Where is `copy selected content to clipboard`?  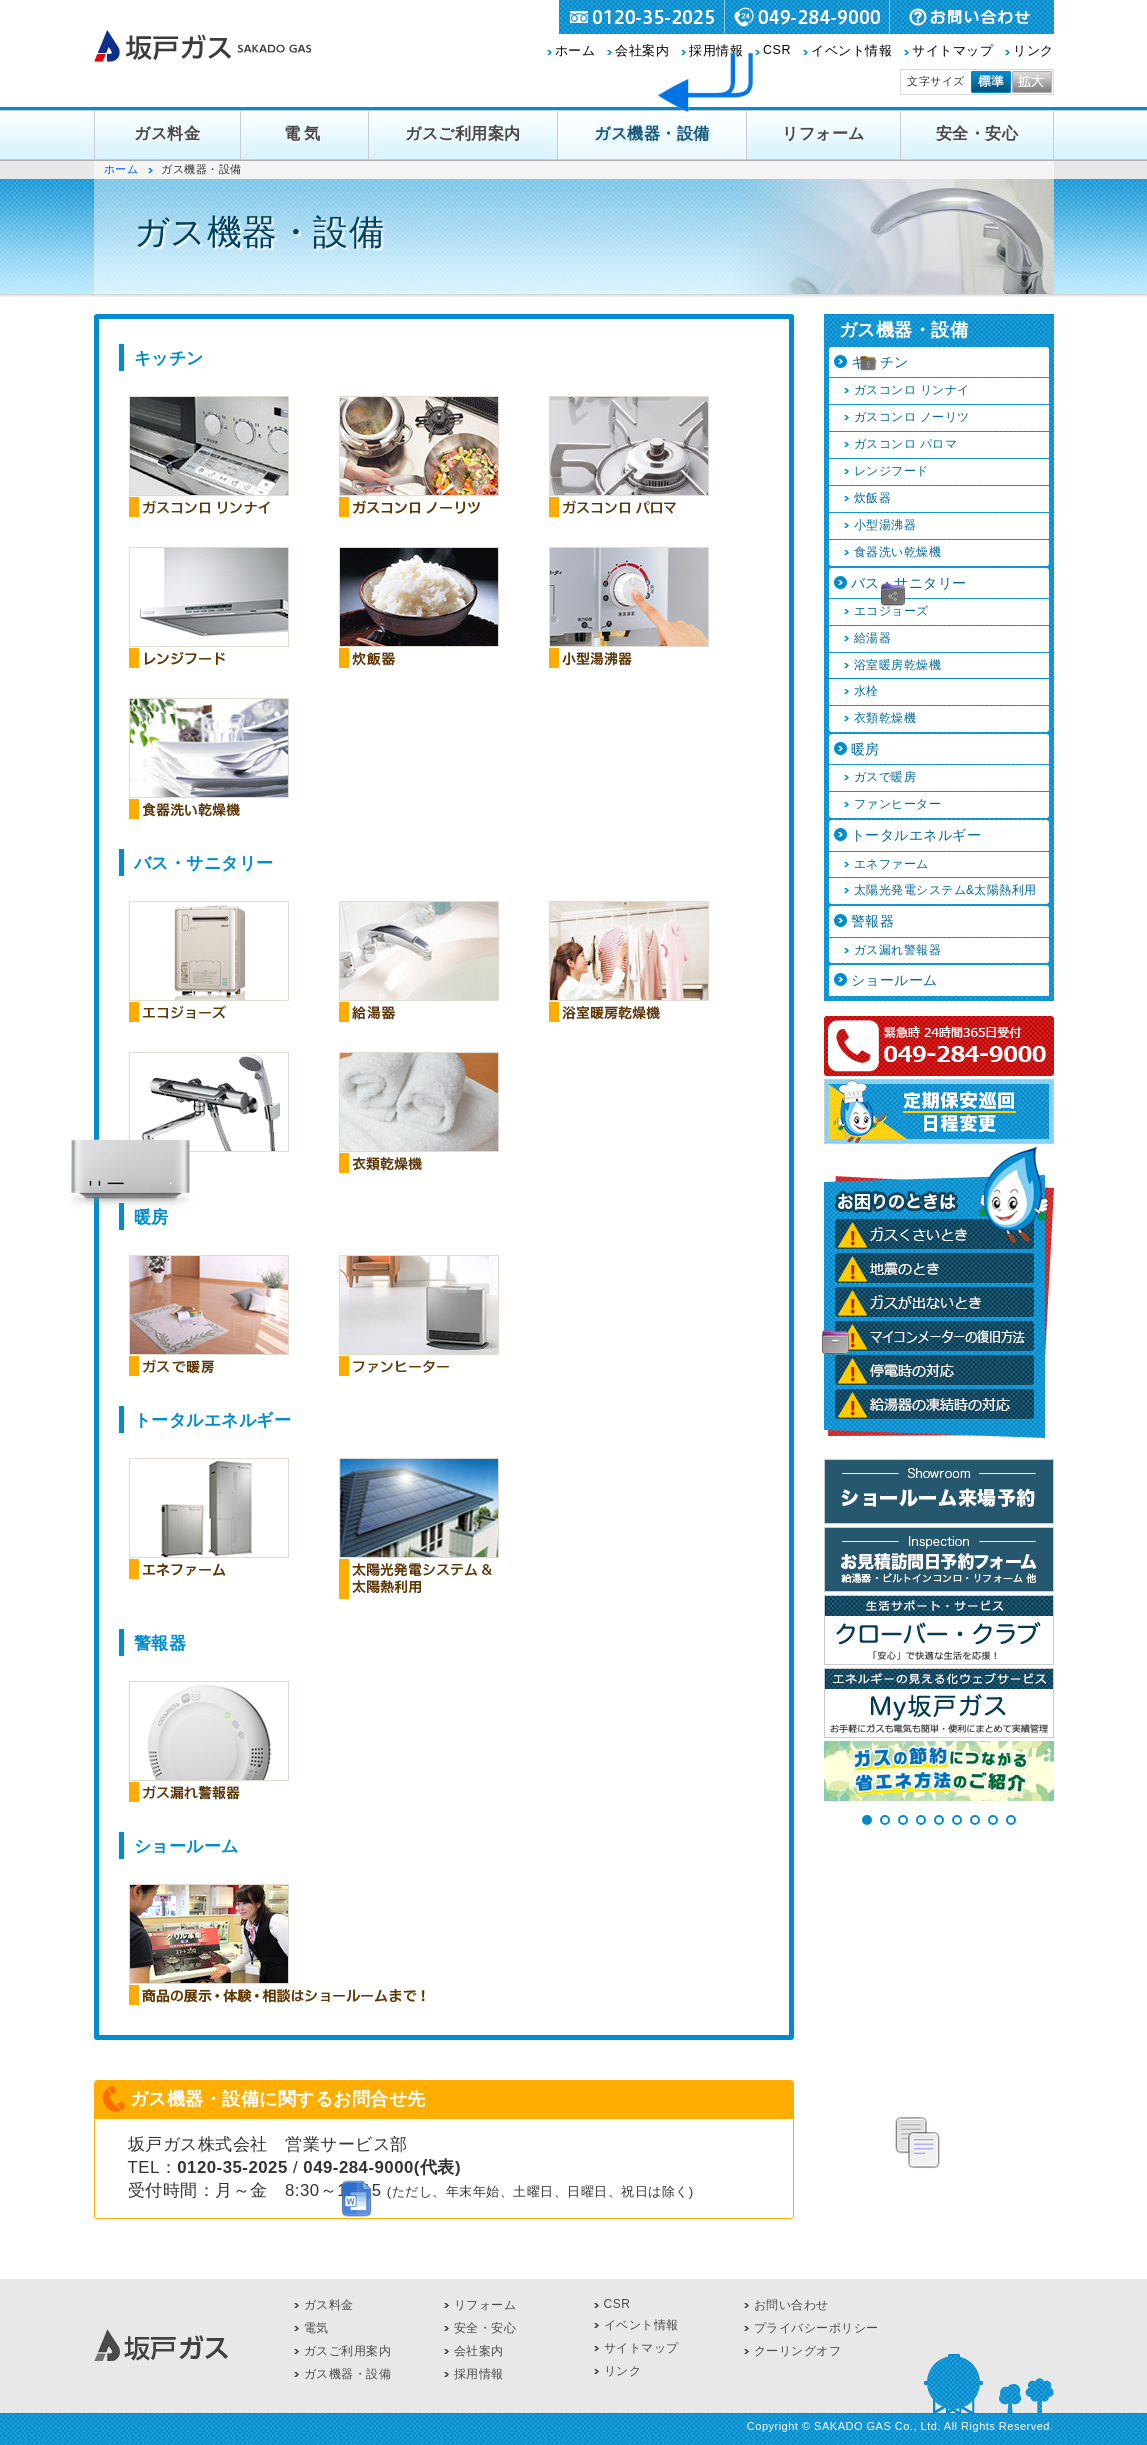
copy selected content to clipboard is located at coordinates (917, 2142).